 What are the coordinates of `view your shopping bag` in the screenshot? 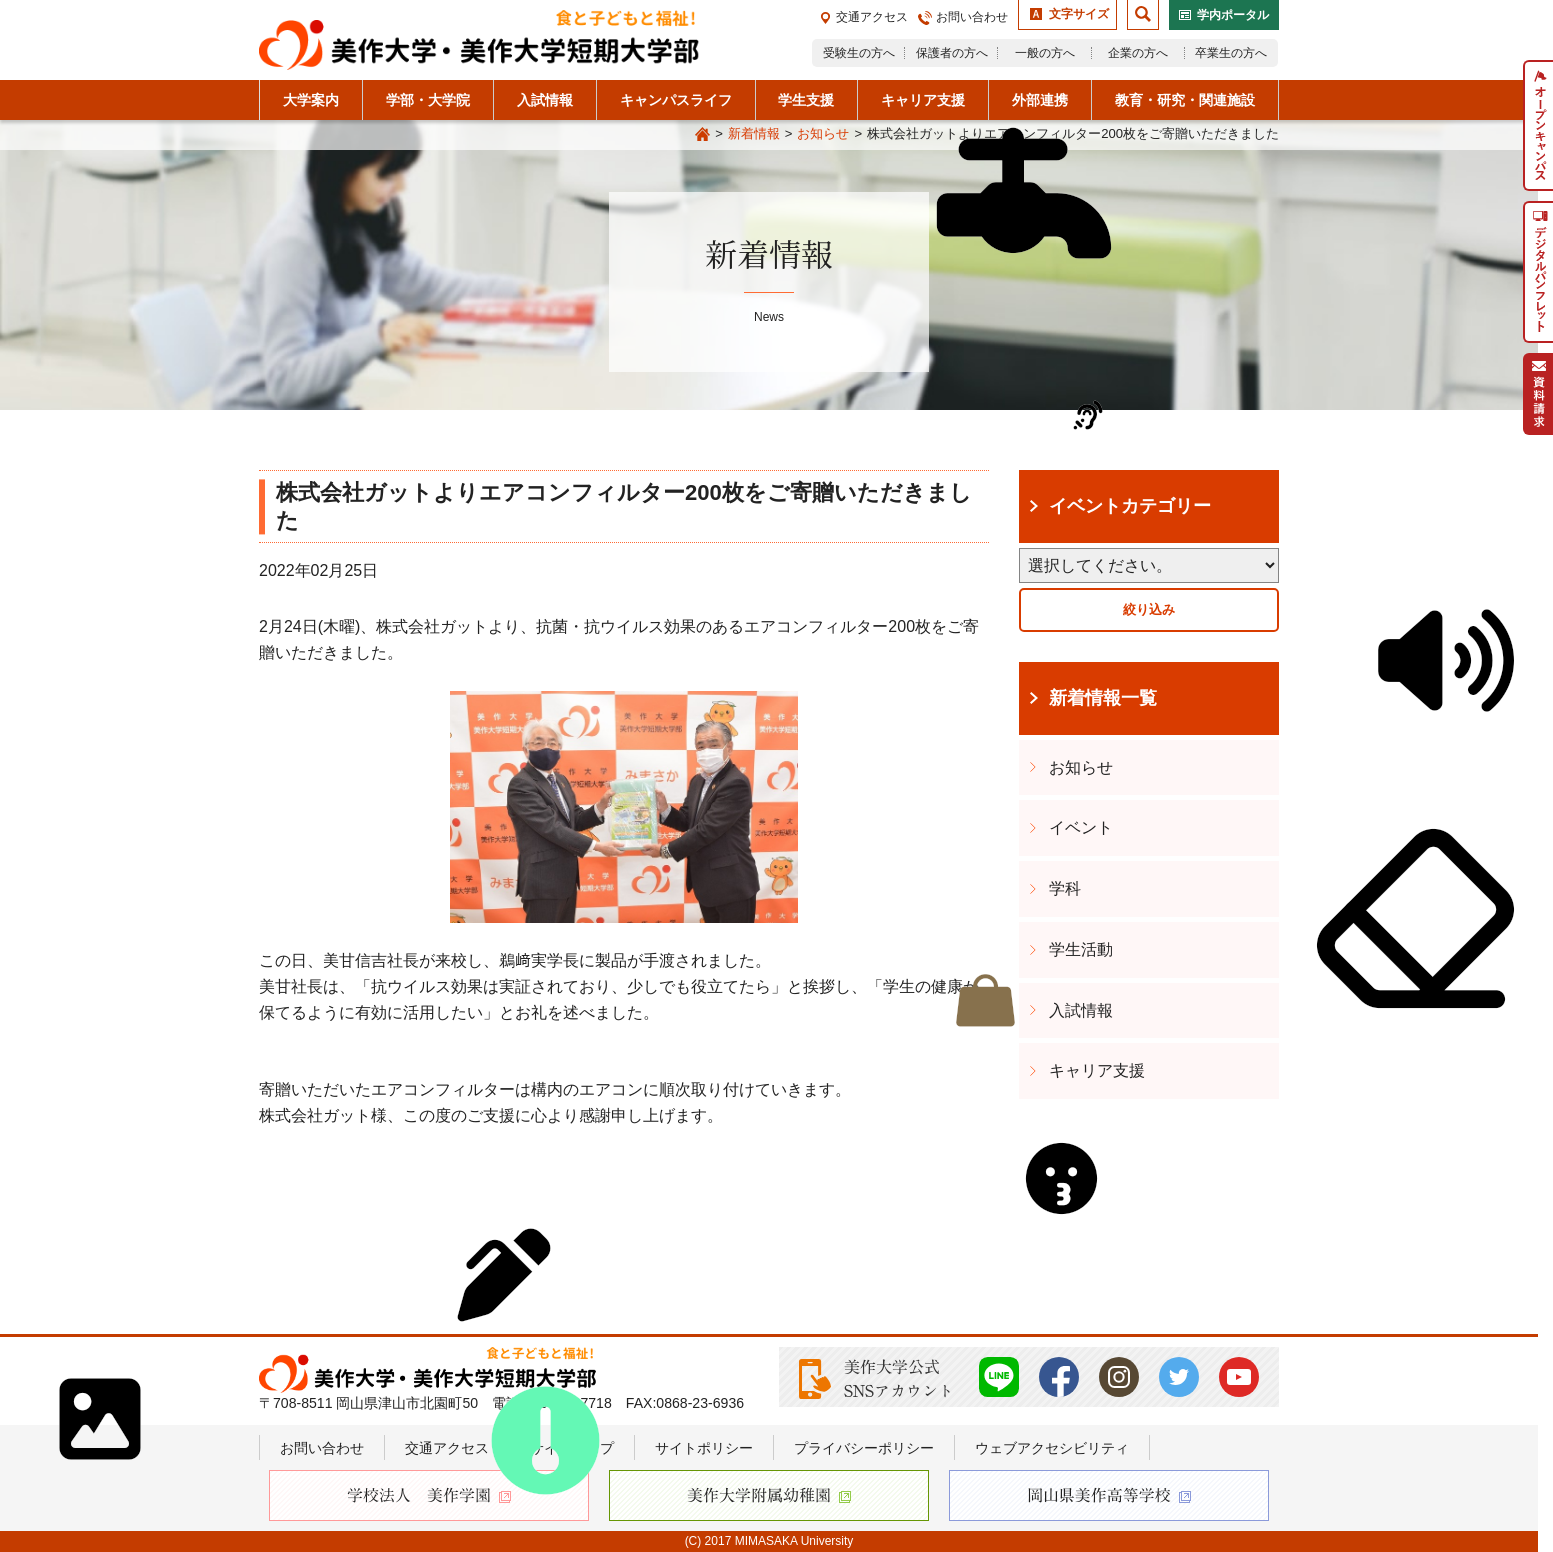 It's located at (985, 1003).